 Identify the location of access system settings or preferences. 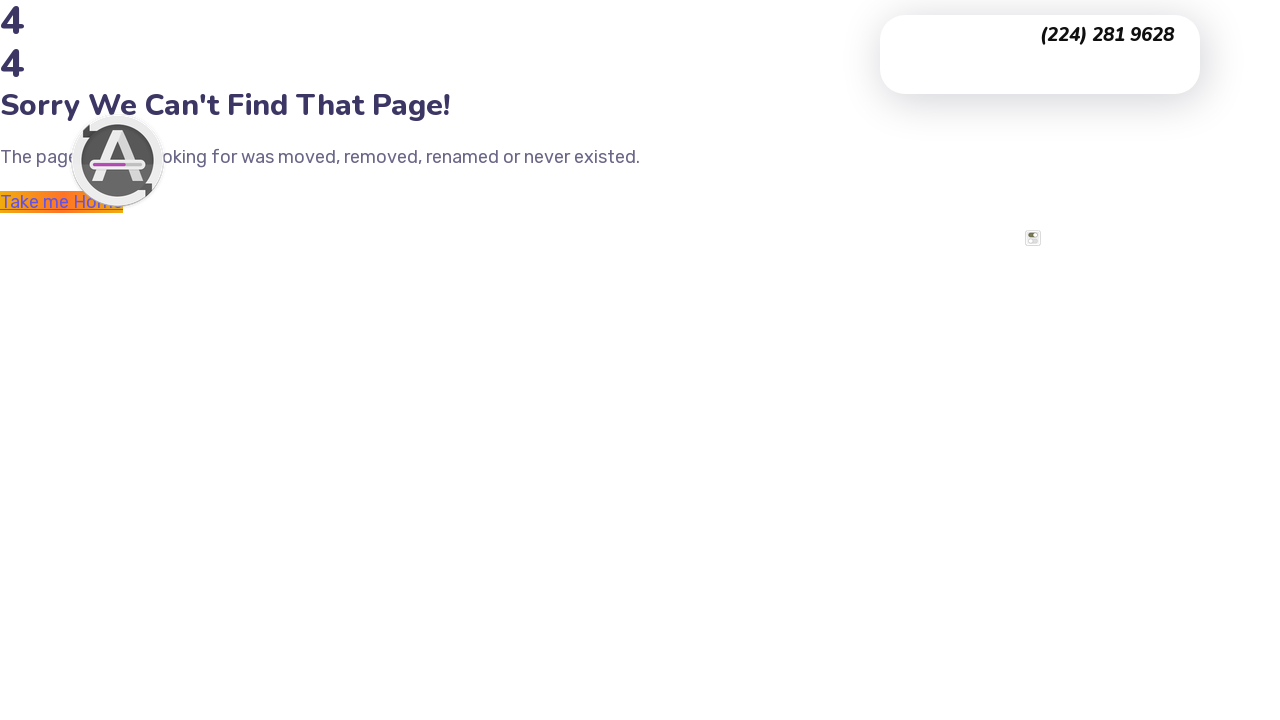
(1033, 238).